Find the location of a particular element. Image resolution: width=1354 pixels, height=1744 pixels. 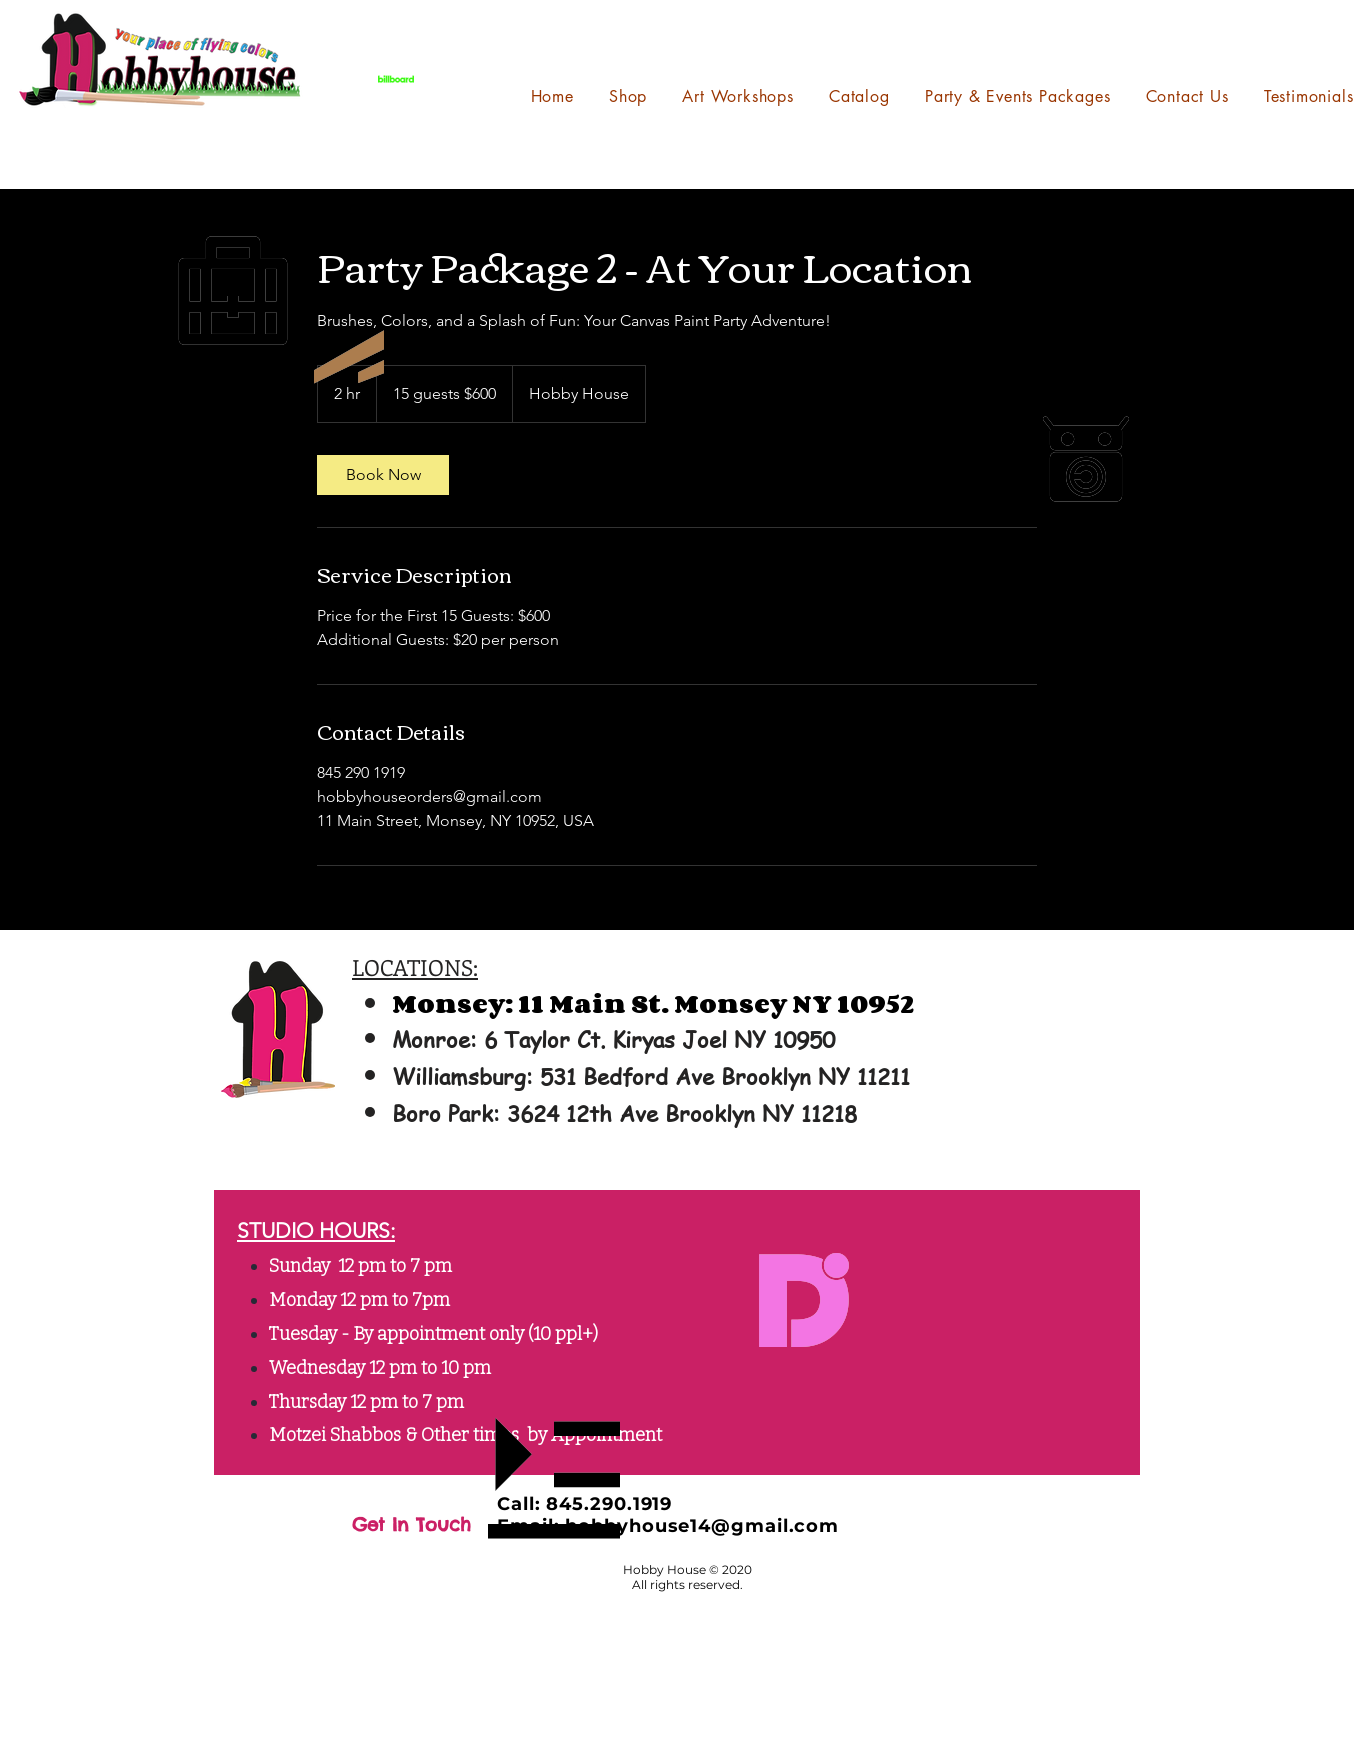

open the F-Droid app store is located at coordinates (1086, 459).